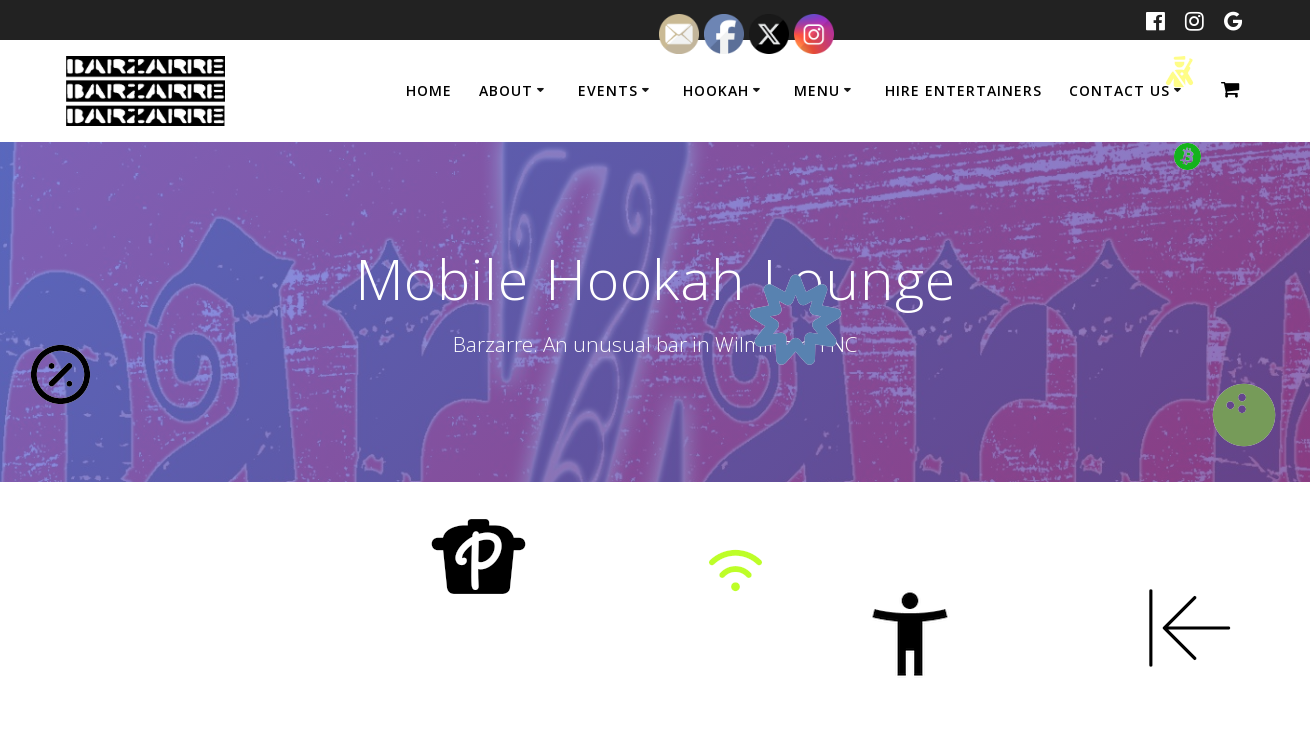 Image resolution: width=1310 pixels, height=744 pixels. What do you see at coordinates (60, 374) in the screenshot?
I see `view discount or percentage-based promotion` at bounding box center [60, 374].